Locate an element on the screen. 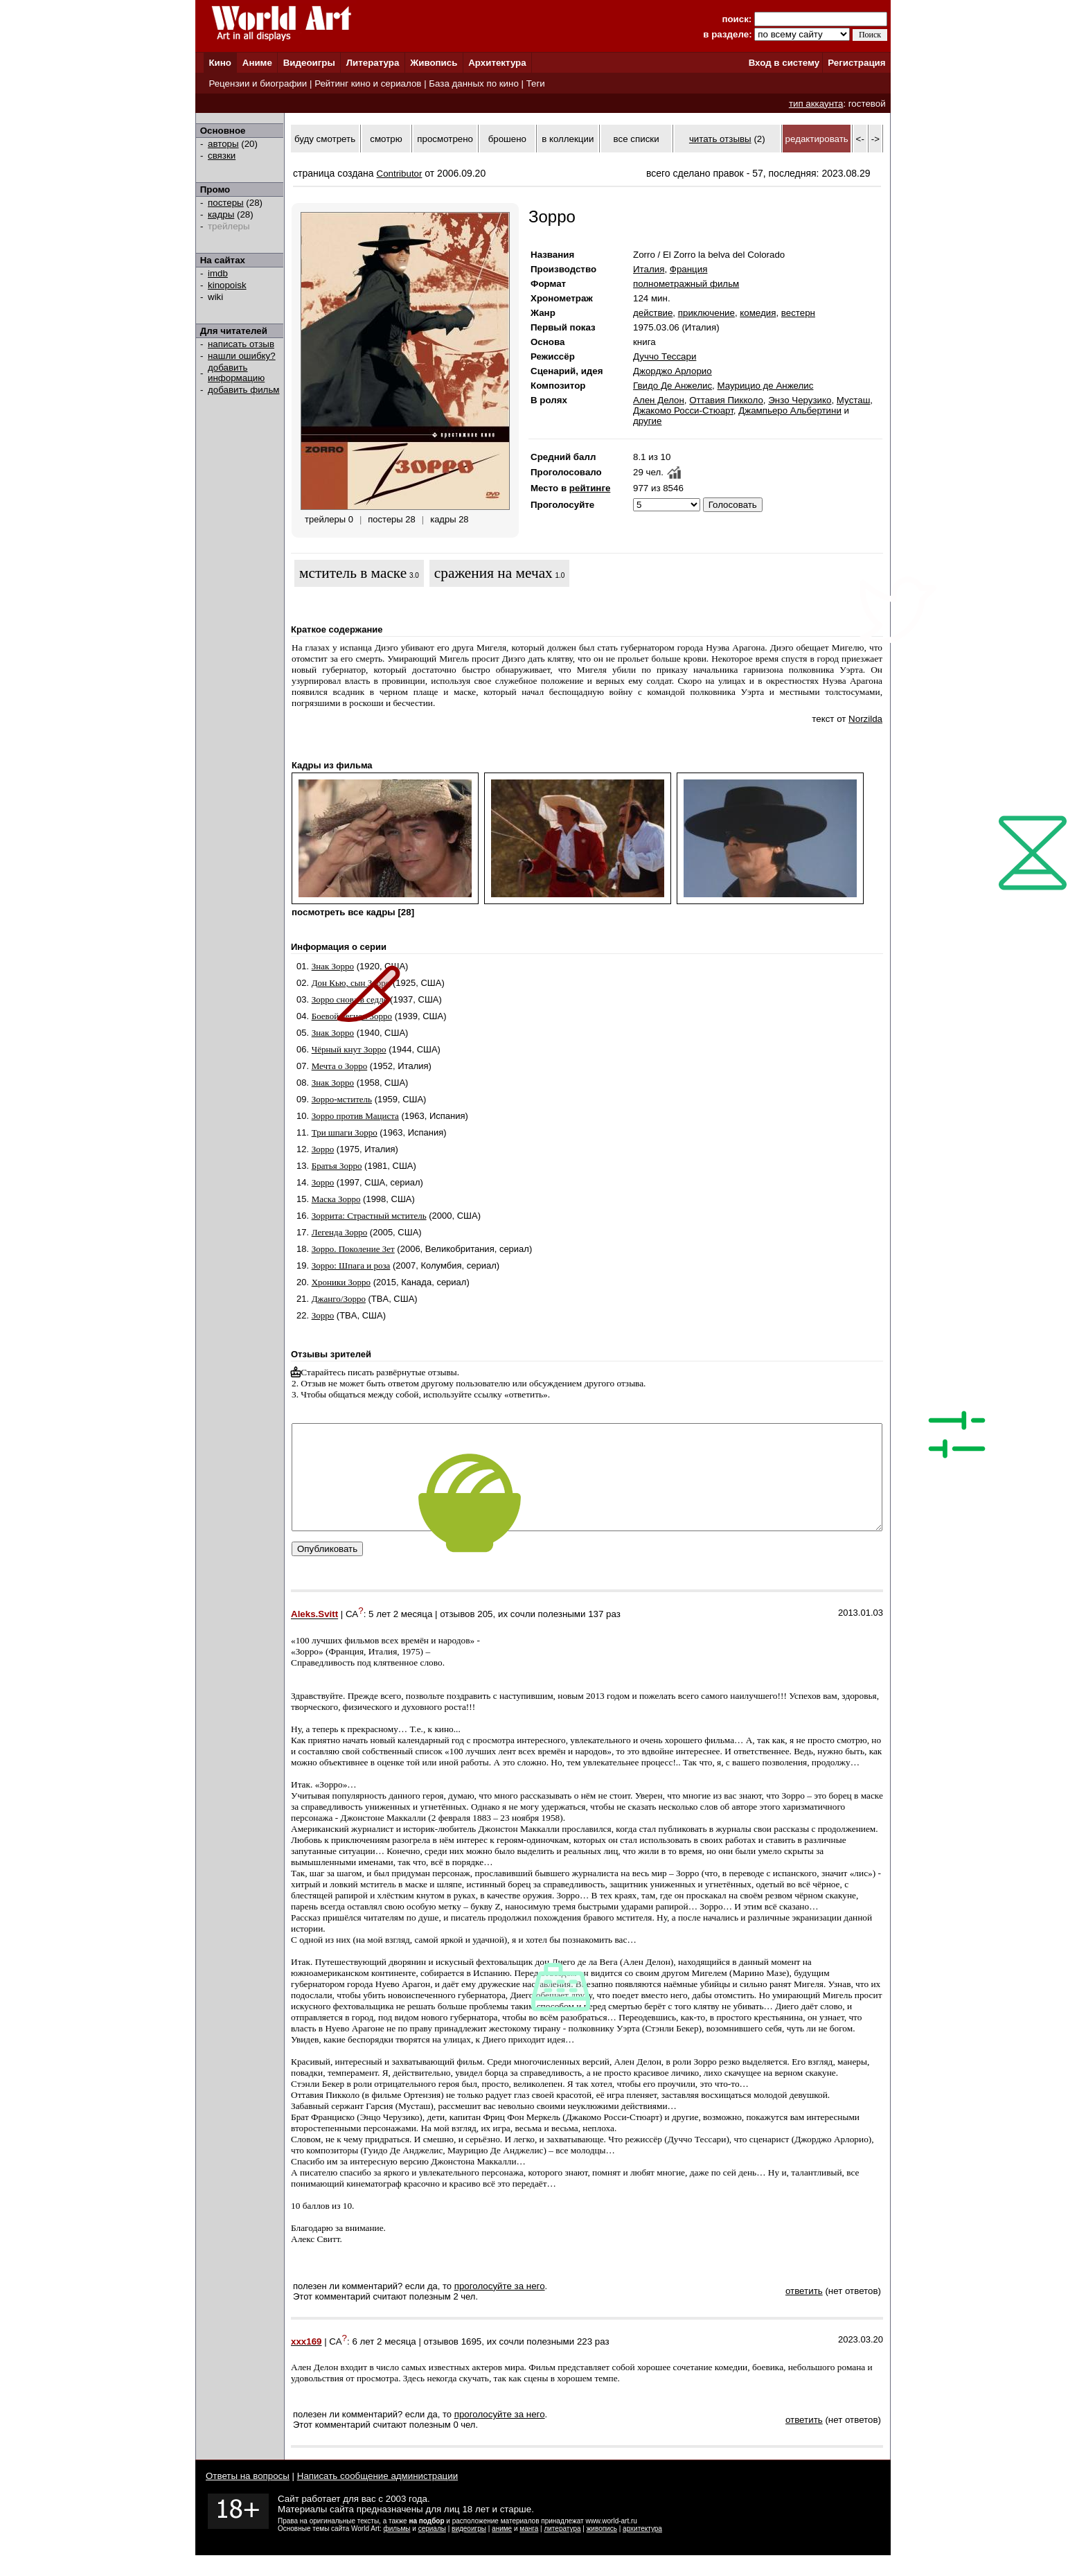  kitchen or cooking tools category is located at coordinates (368, 995).